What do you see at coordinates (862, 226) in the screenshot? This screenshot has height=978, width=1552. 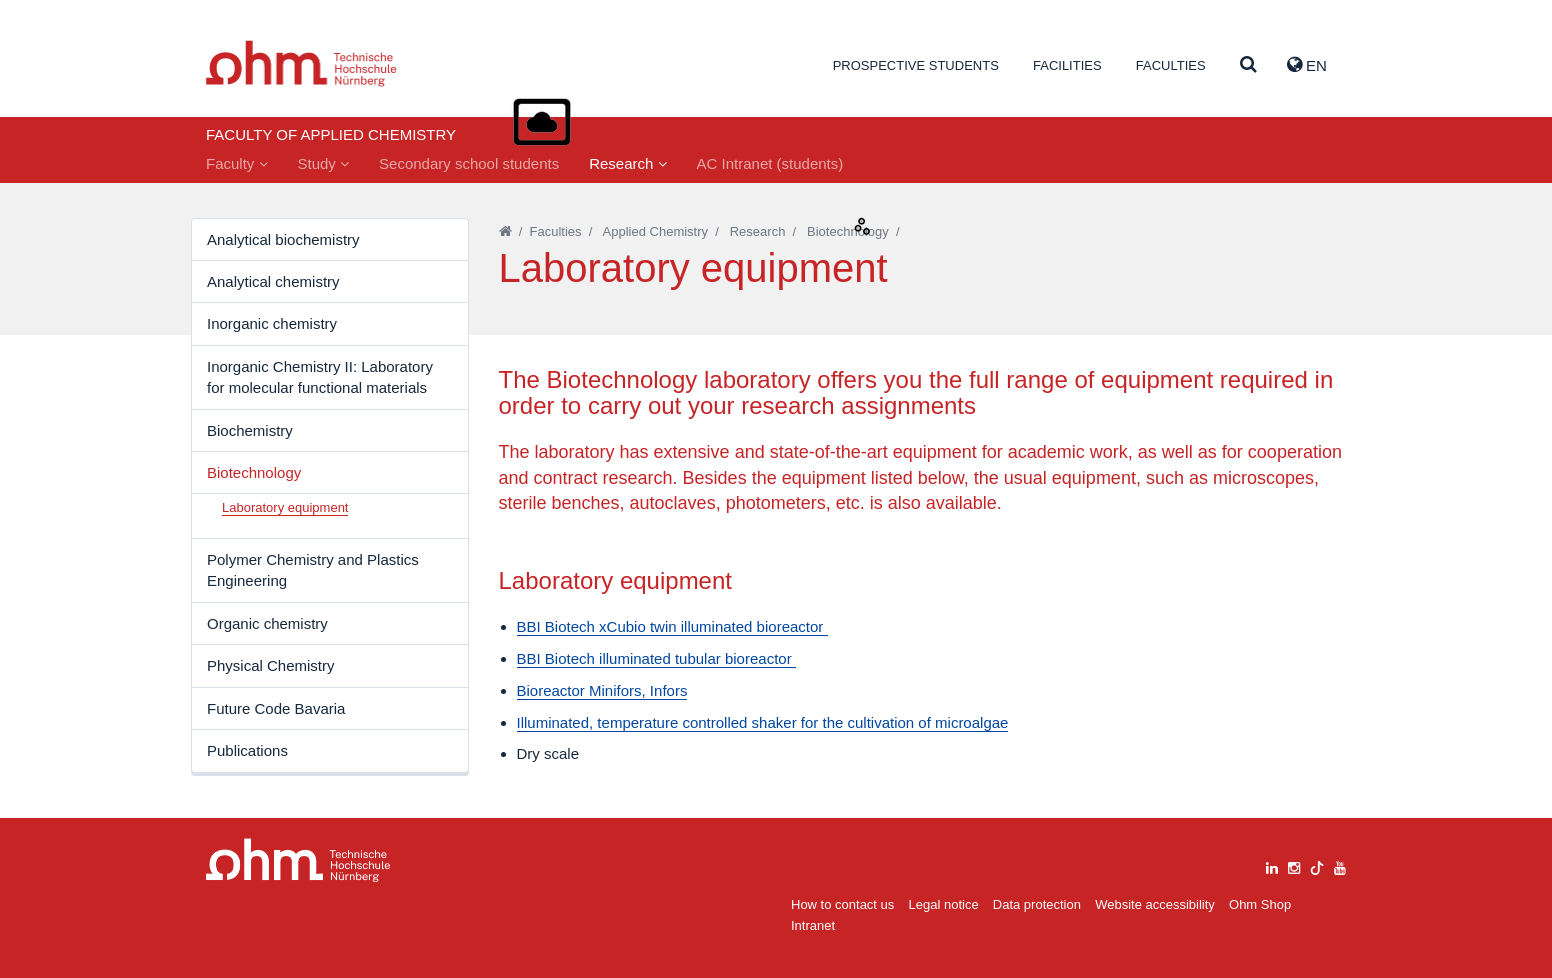 I see `view data as a scatter plot` at bounding box center [862, 226].